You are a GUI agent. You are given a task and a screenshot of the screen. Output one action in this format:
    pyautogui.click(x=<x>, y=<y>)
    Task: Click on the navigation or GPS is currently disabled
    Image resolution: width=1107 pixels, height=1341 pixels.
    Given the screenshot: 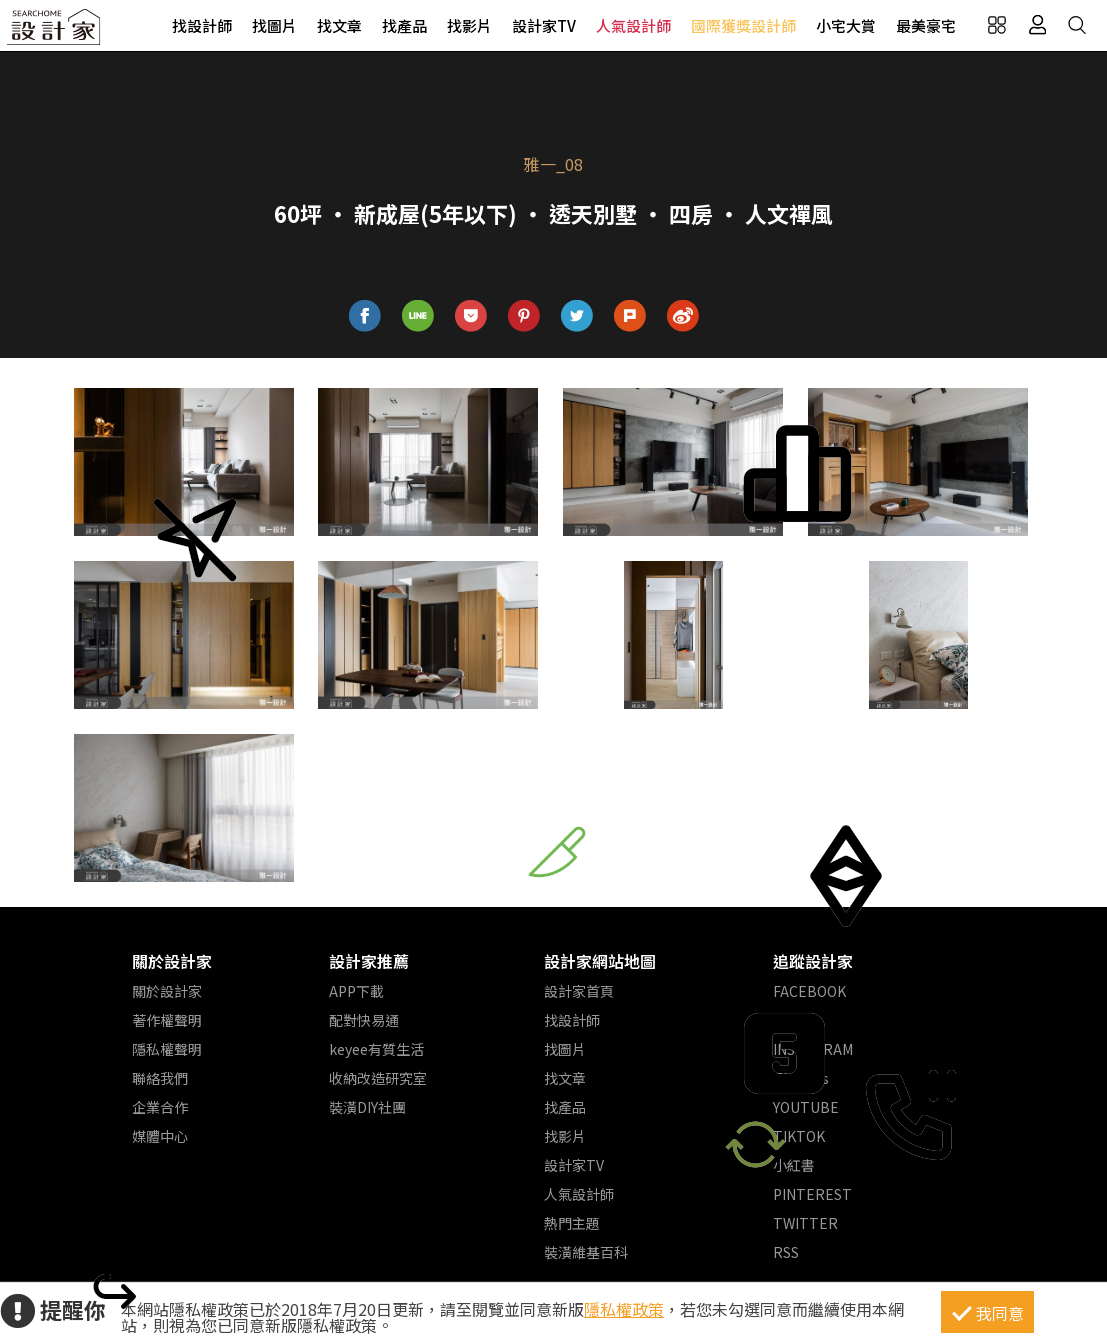 What is the action you would take?
    pyautogui.click(x=195, y=540)
    